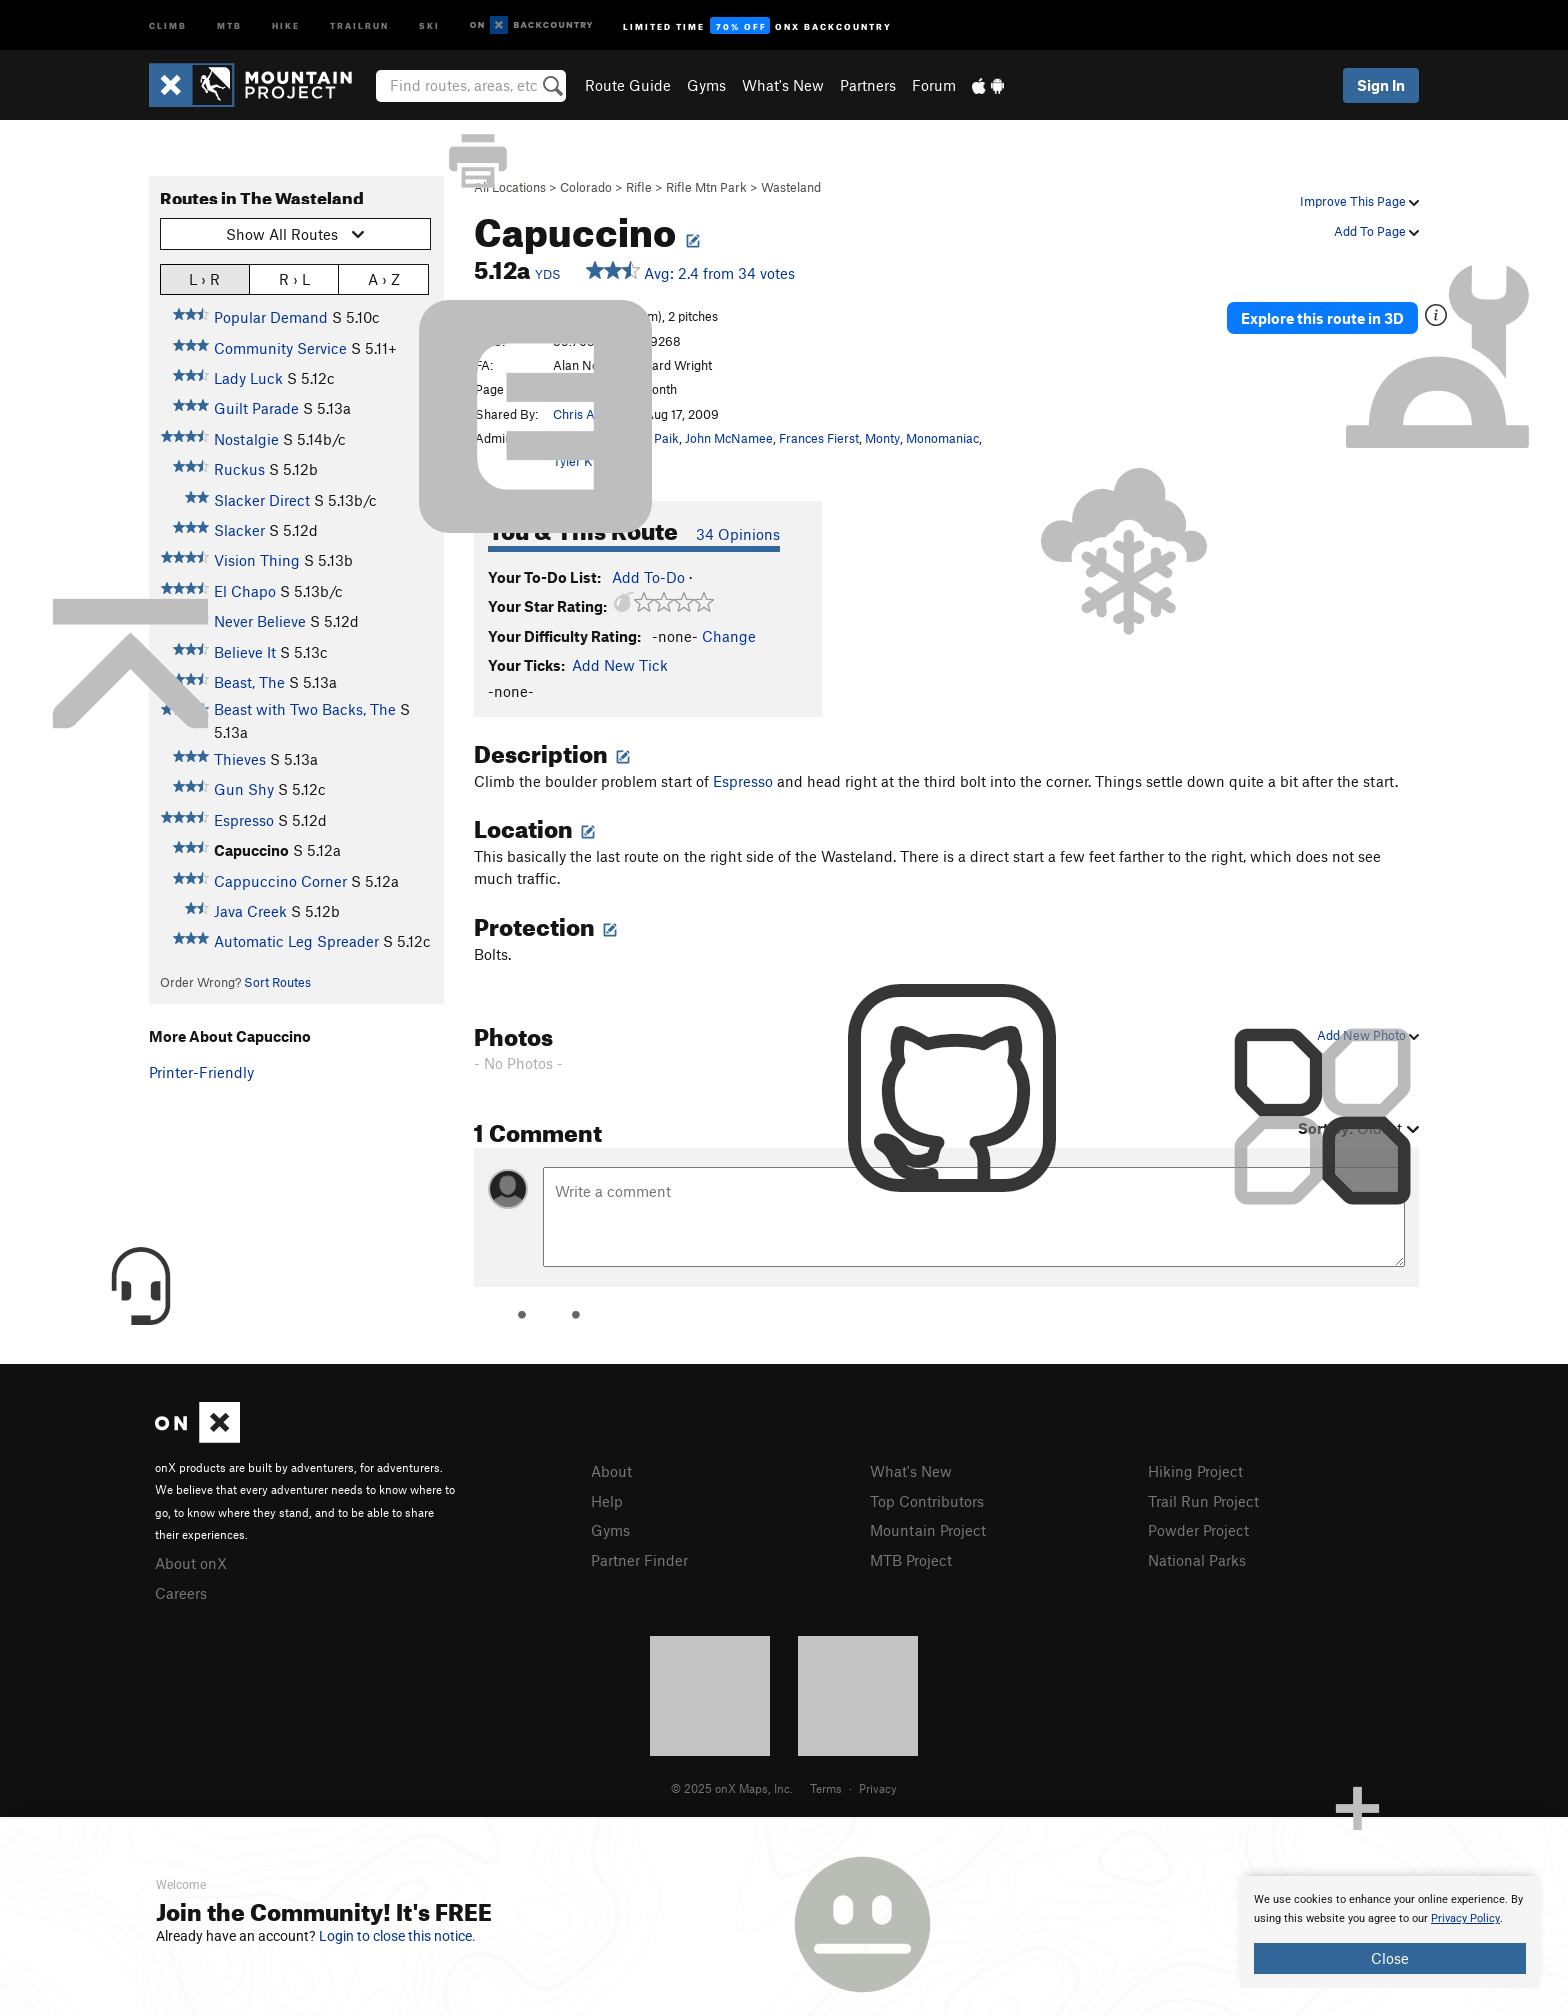 Image resolution: width=1568 pixels, height=2016 pixels. I want to click on indicates a neutral or indifferent reaction, so click(862, 1924).